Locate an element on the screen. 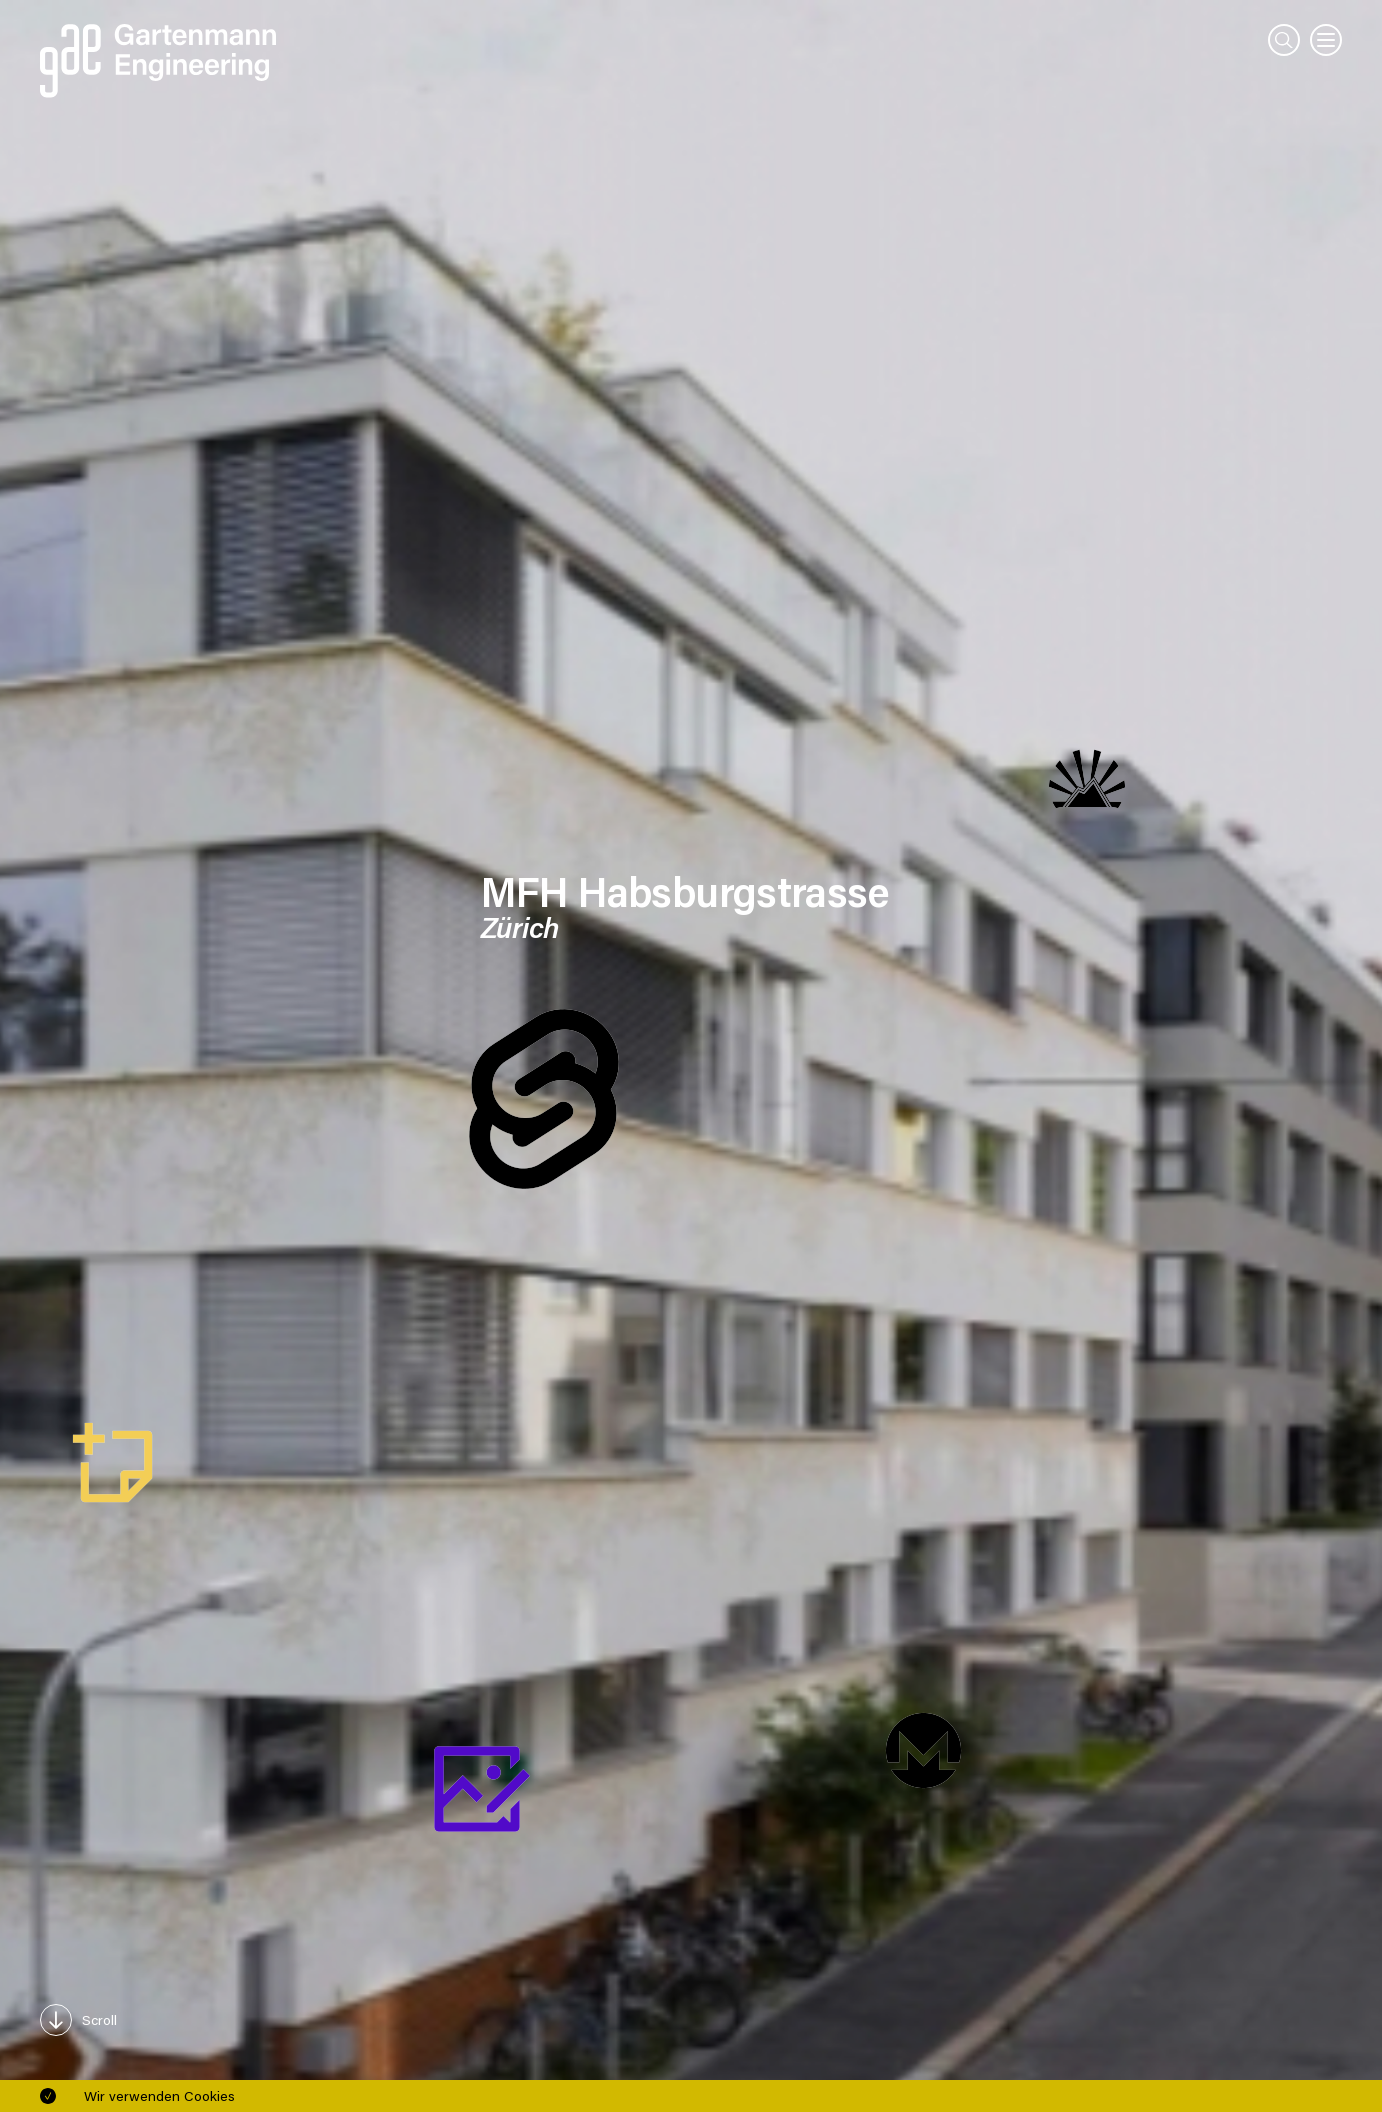  svelte framework logo is located at coordinates (544, 1099).